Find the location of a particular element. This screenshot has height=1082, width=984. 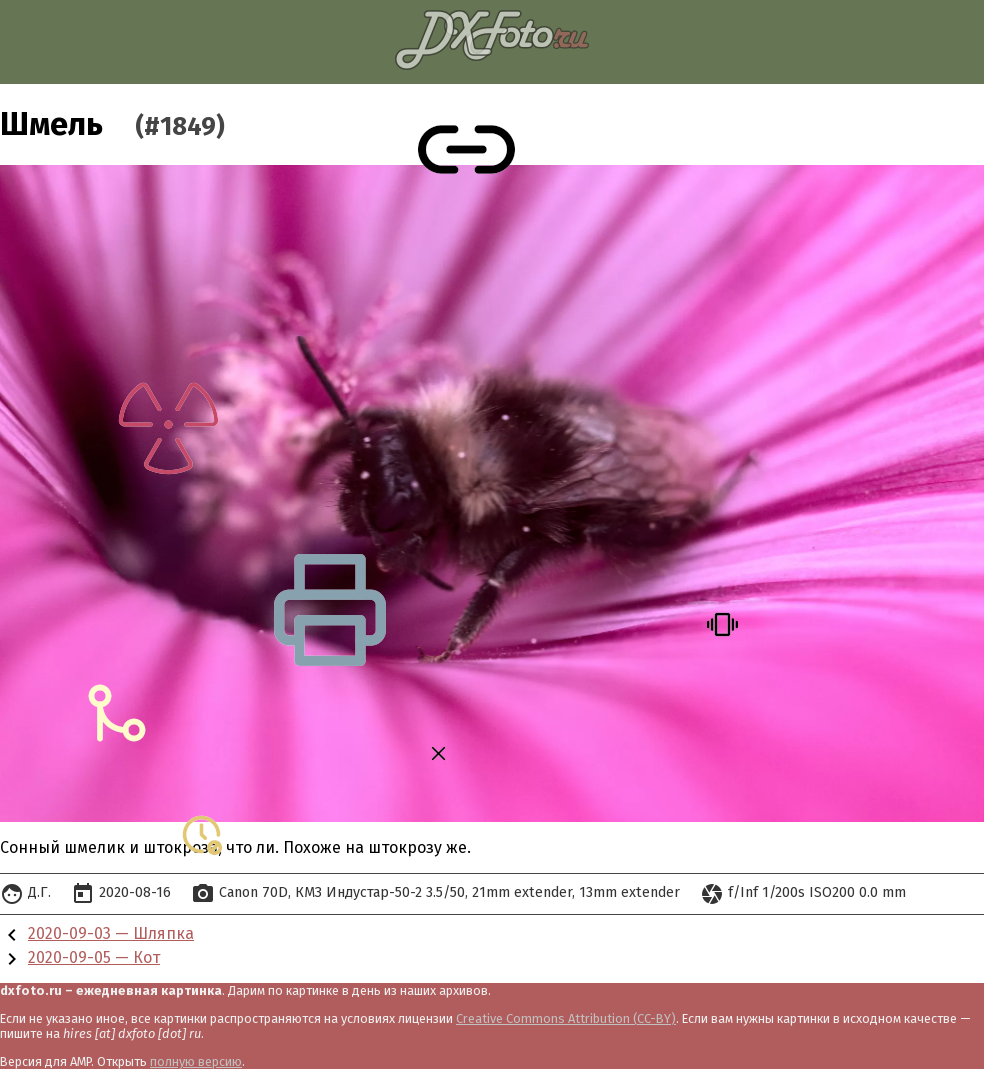

enable vibration mode for notifications is located at coordinates (722, 624).